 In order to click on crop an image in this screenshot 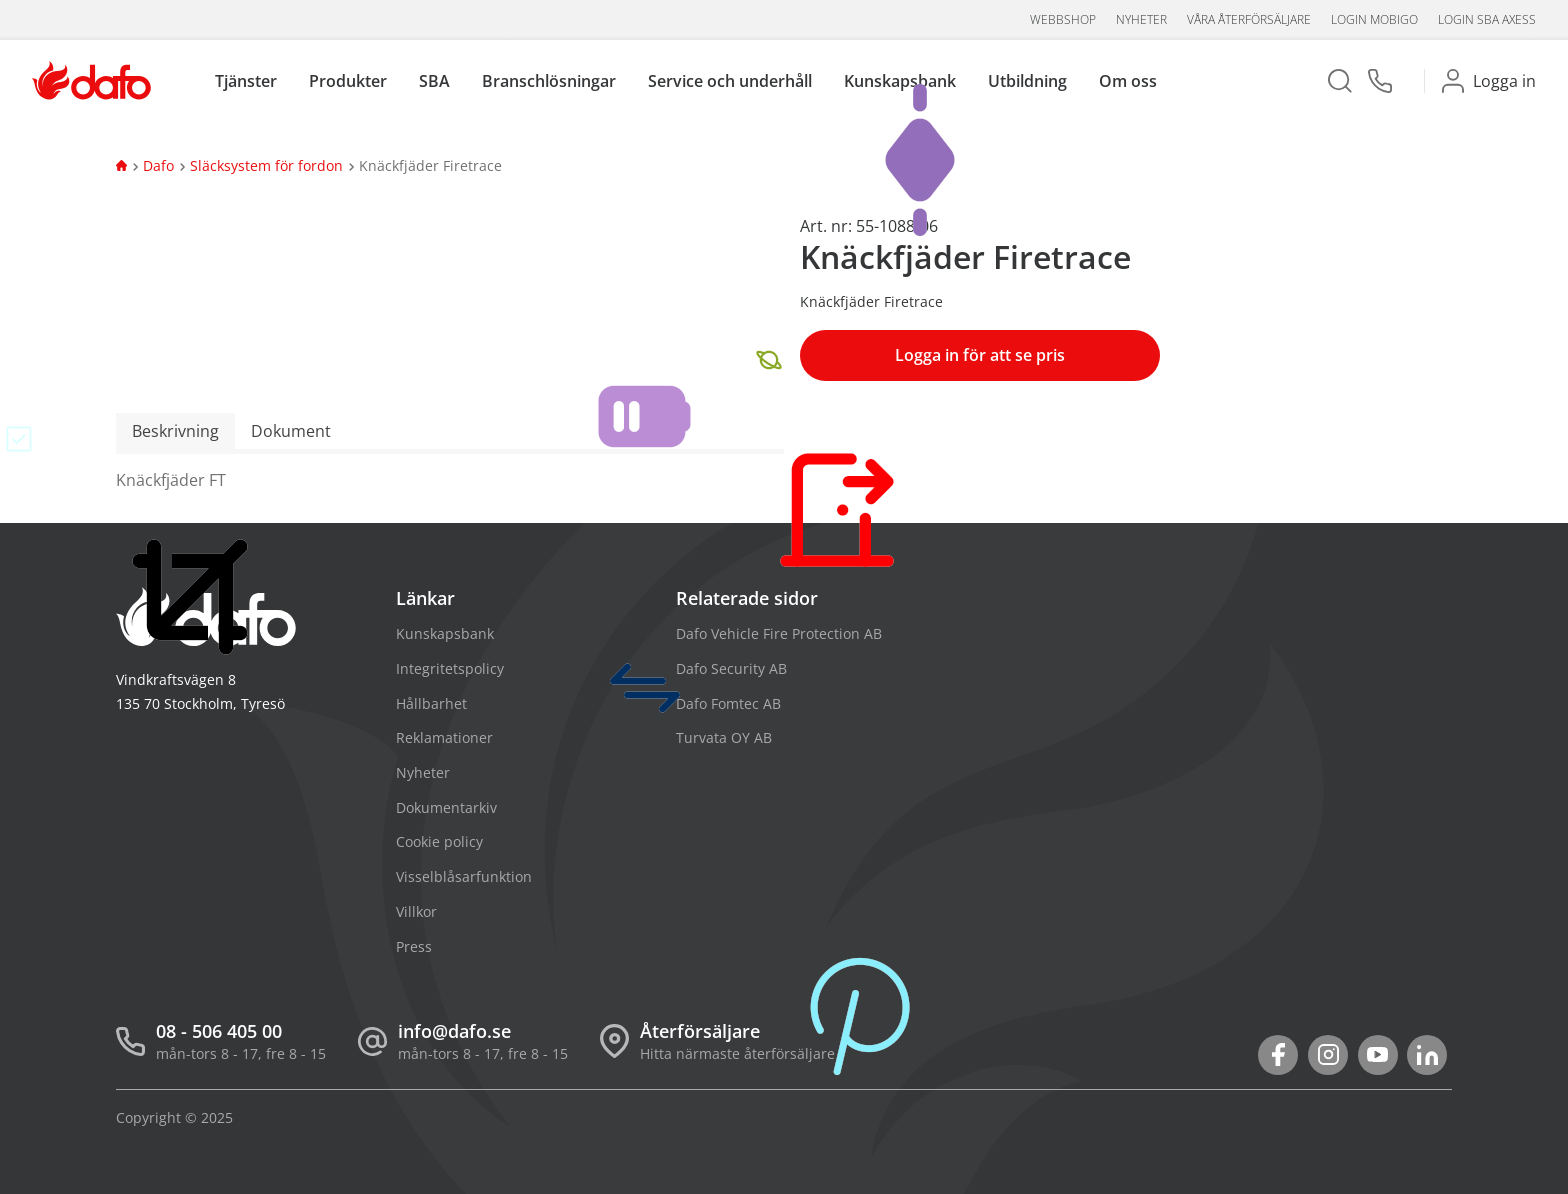, I will do `click(190, 597)`.